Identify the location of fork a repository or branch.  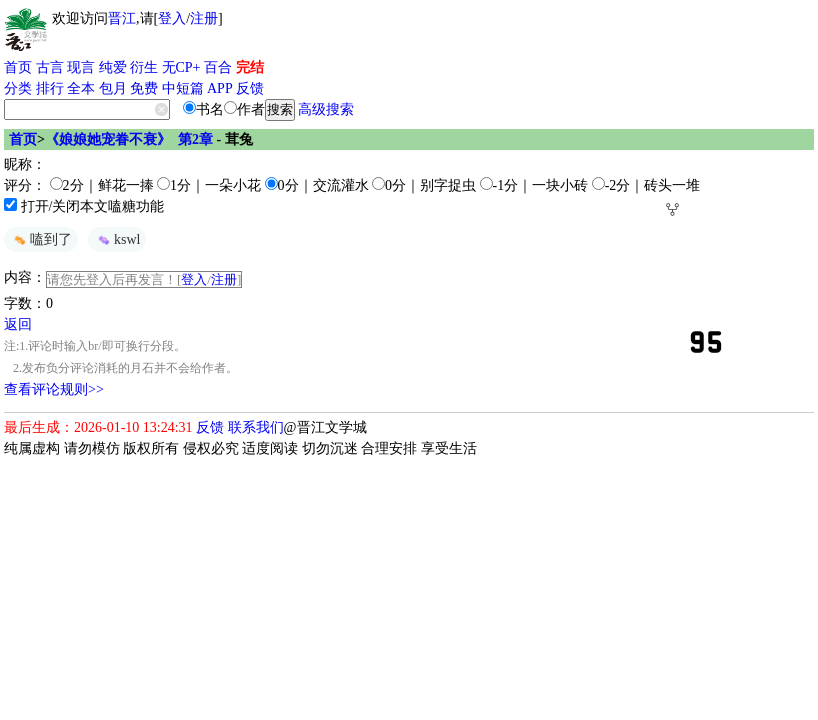
(672, 209).